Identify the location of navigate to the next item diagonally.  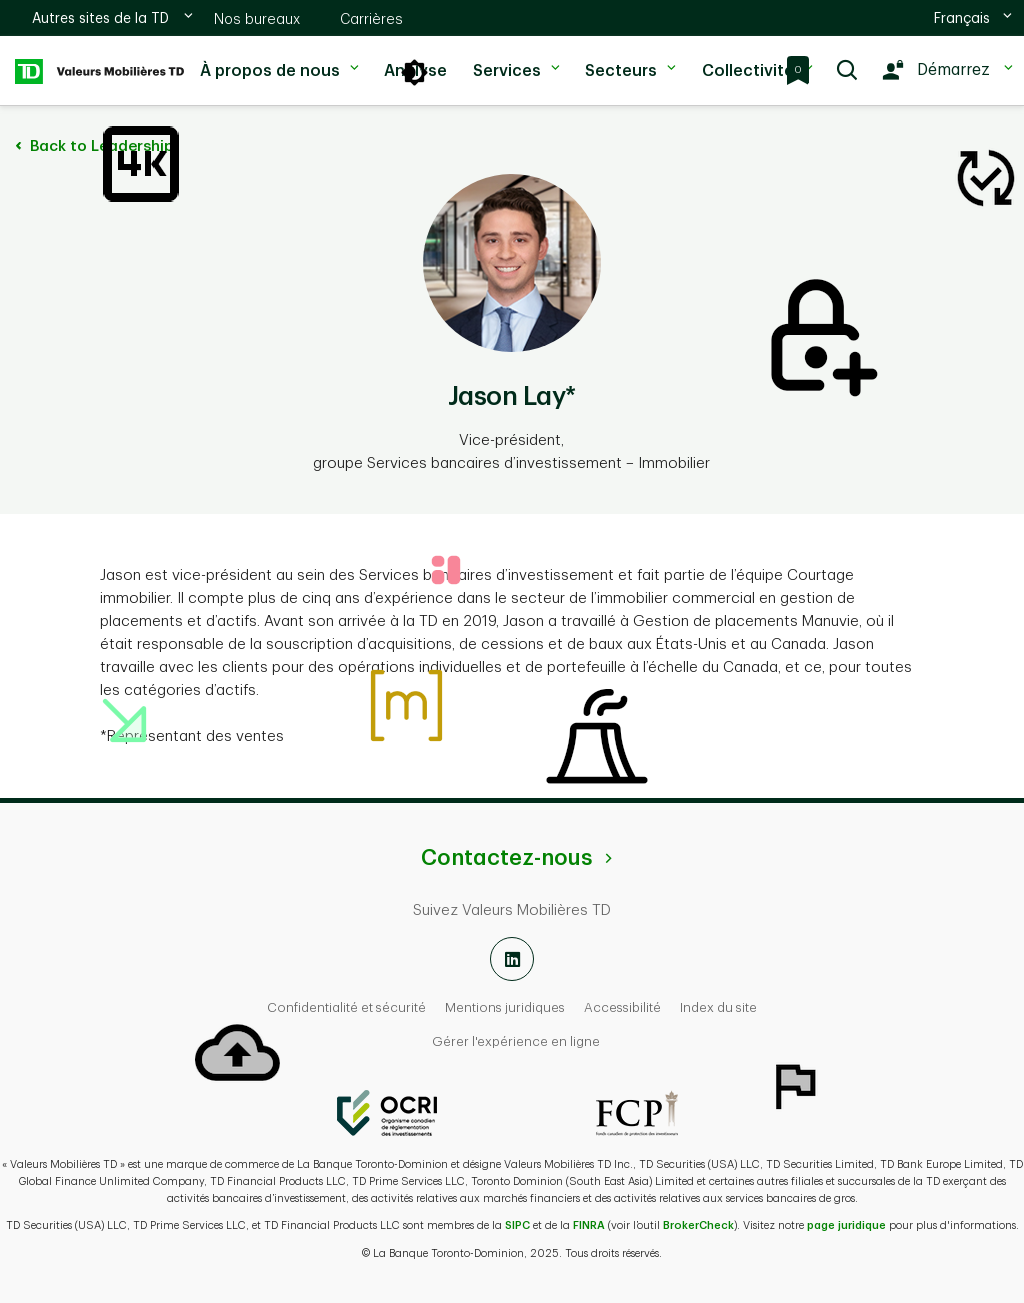
(124, 720).